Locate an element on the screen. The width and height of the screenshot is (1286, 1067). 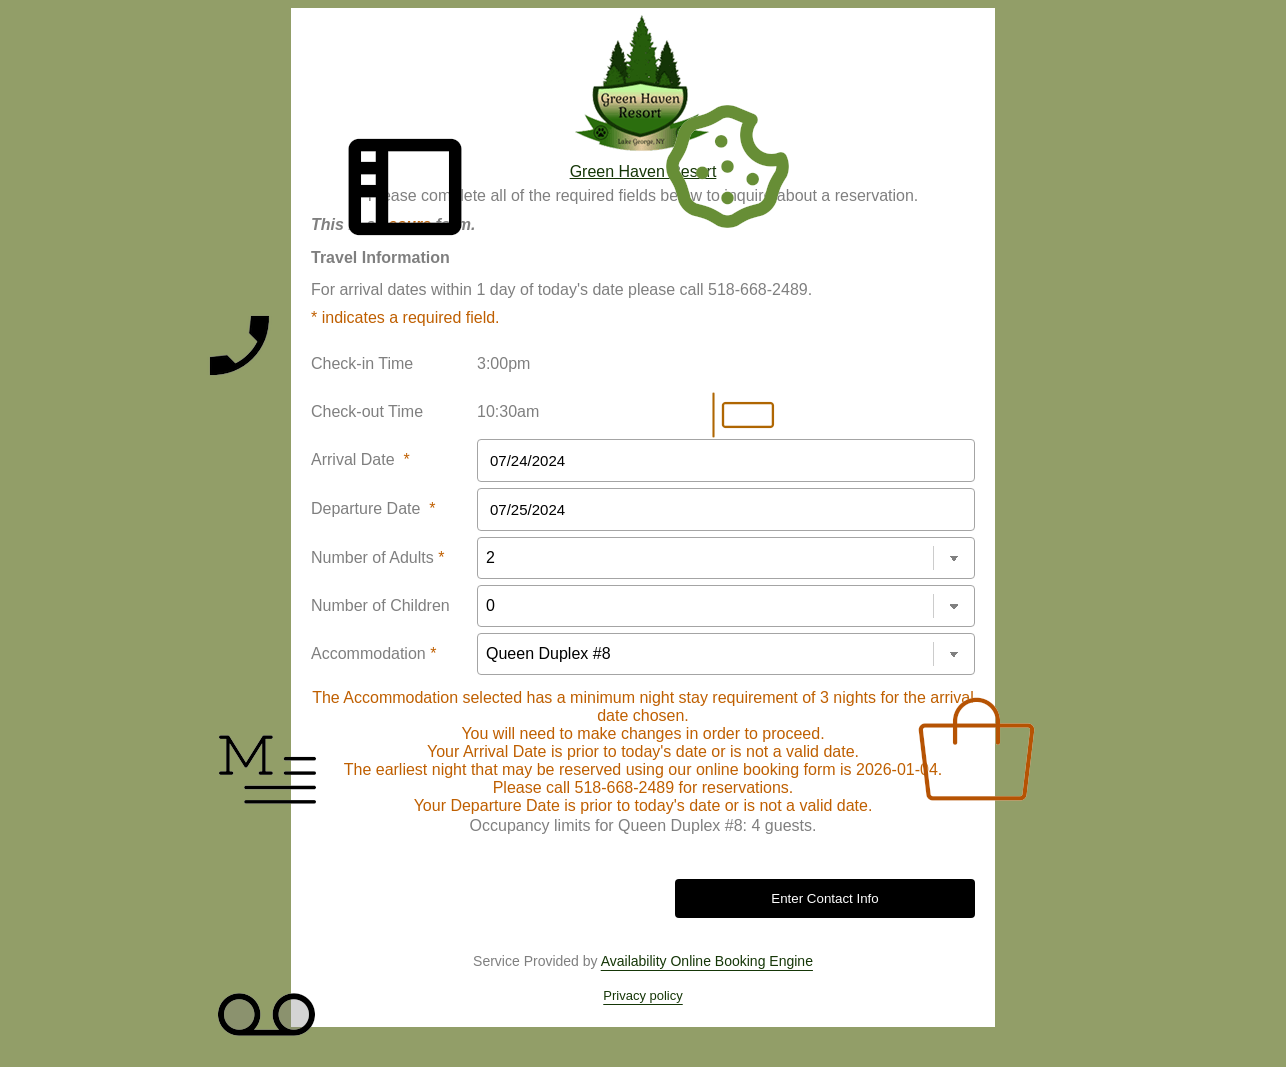
access voicemail messages is located at coordinates (266, 1014).